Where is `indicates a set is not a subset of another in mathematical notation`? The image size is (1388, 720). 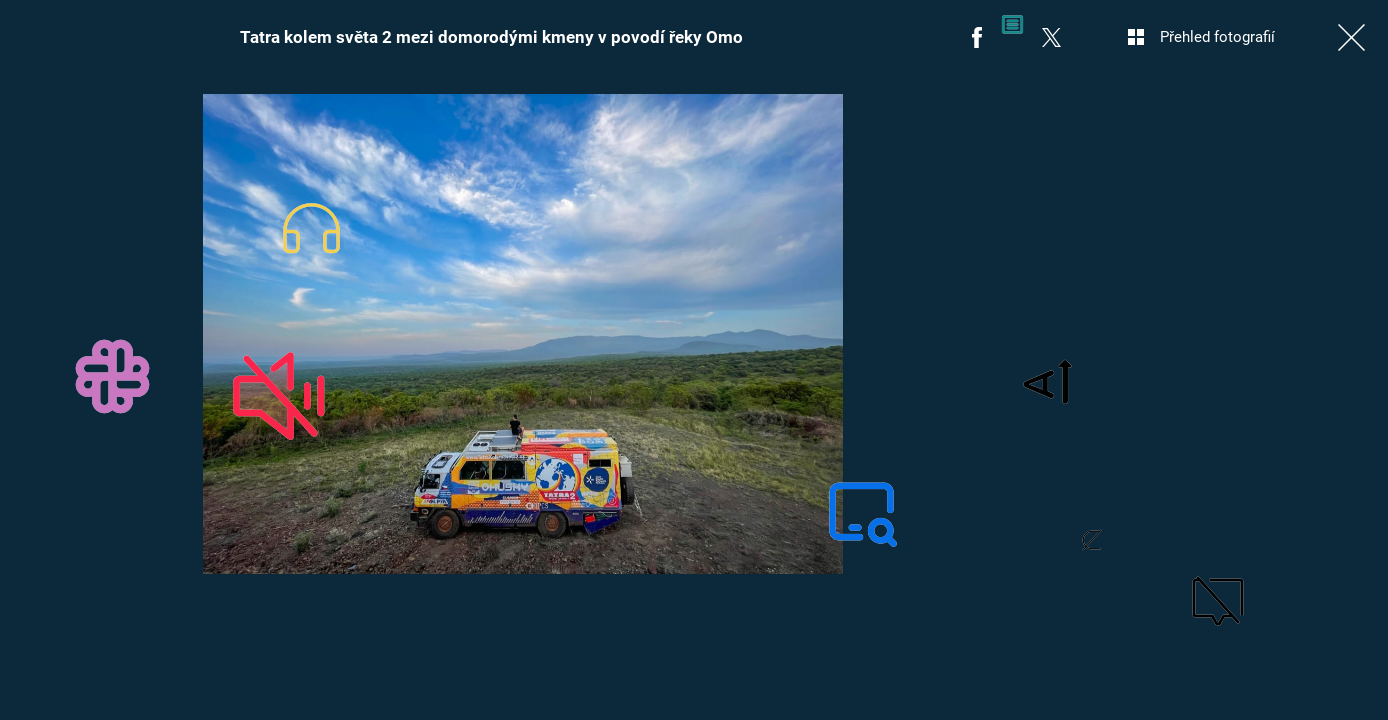 indicates a set is not a subset of another in mathematical notation is located at coordinates (1092, 540).